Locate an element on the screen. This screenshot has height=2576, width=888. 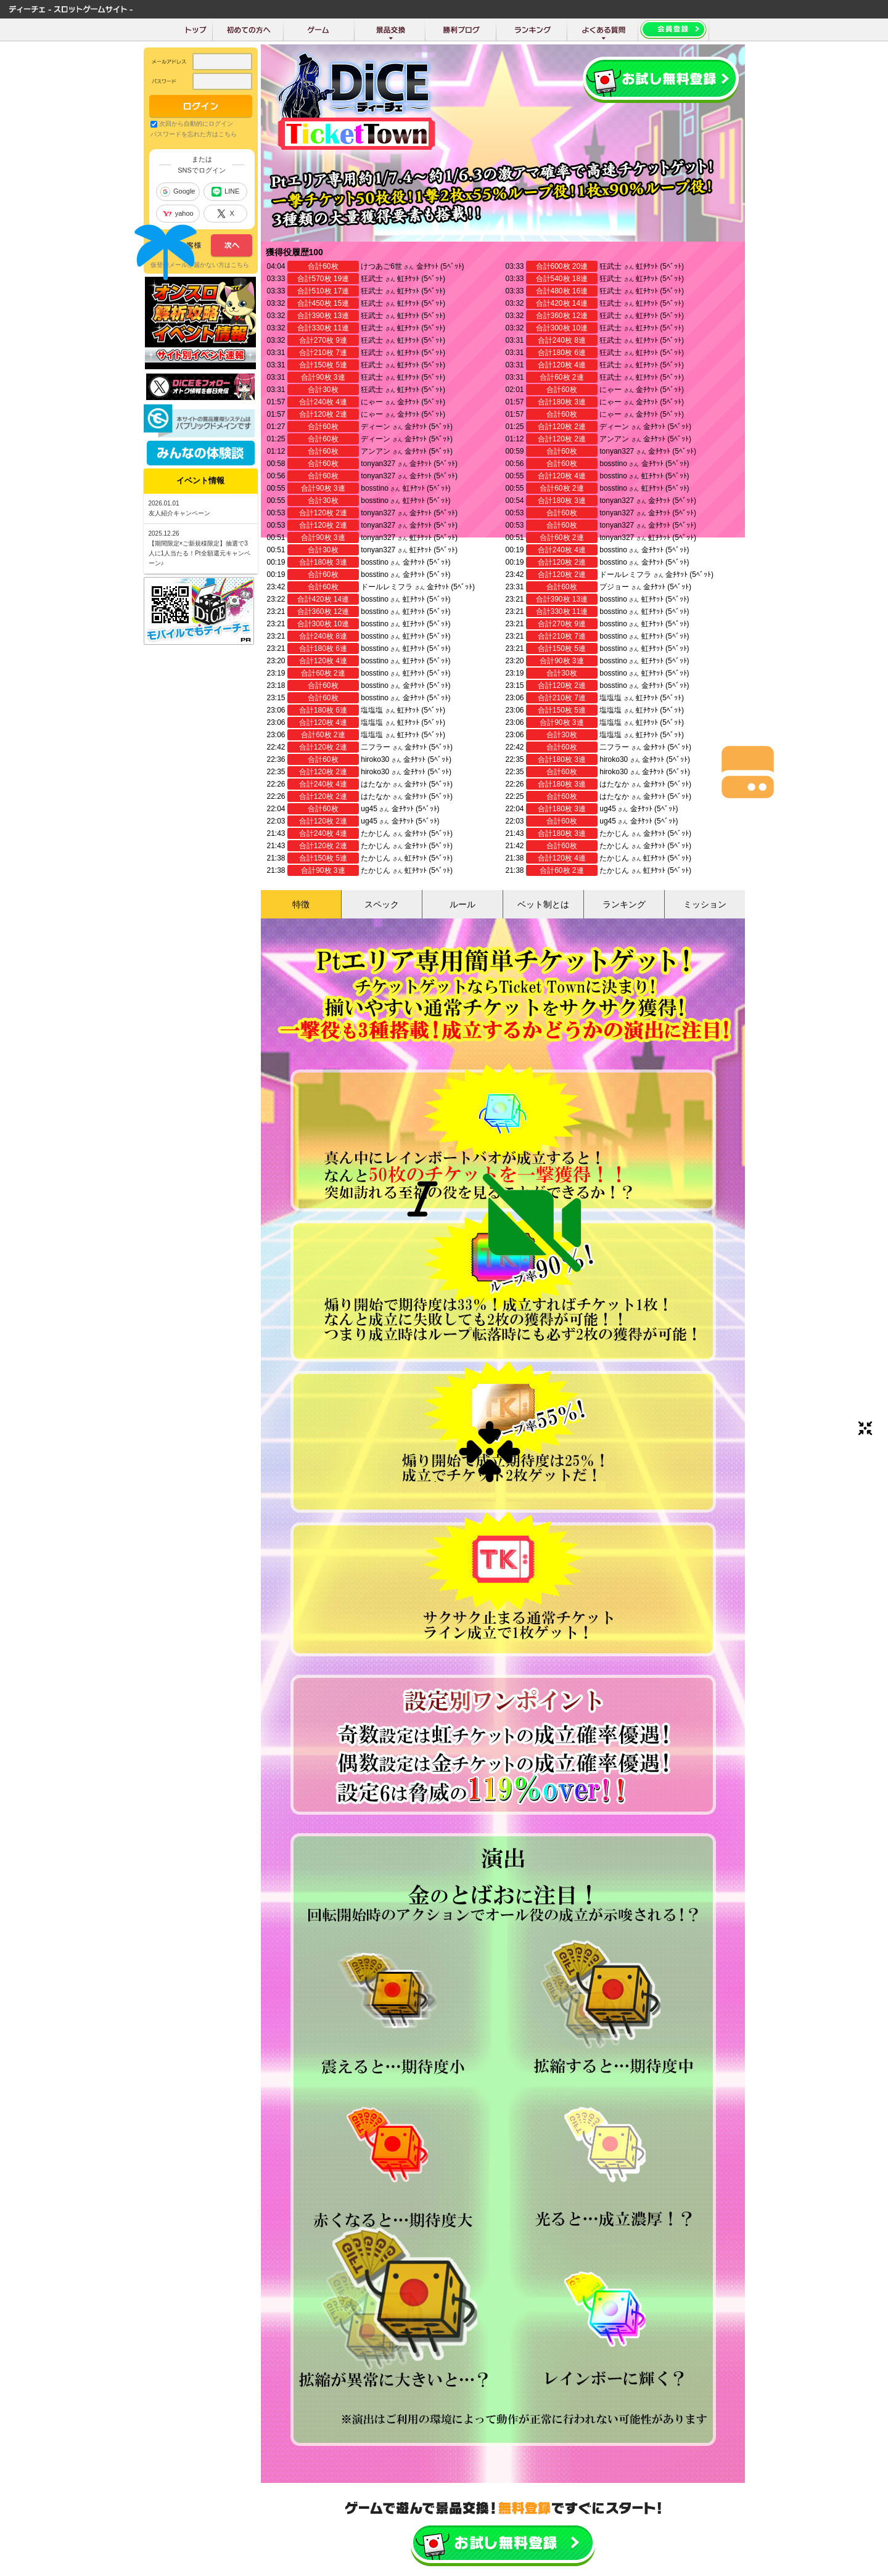
turn off camera or disable video is located at coordinates (532, 1222).